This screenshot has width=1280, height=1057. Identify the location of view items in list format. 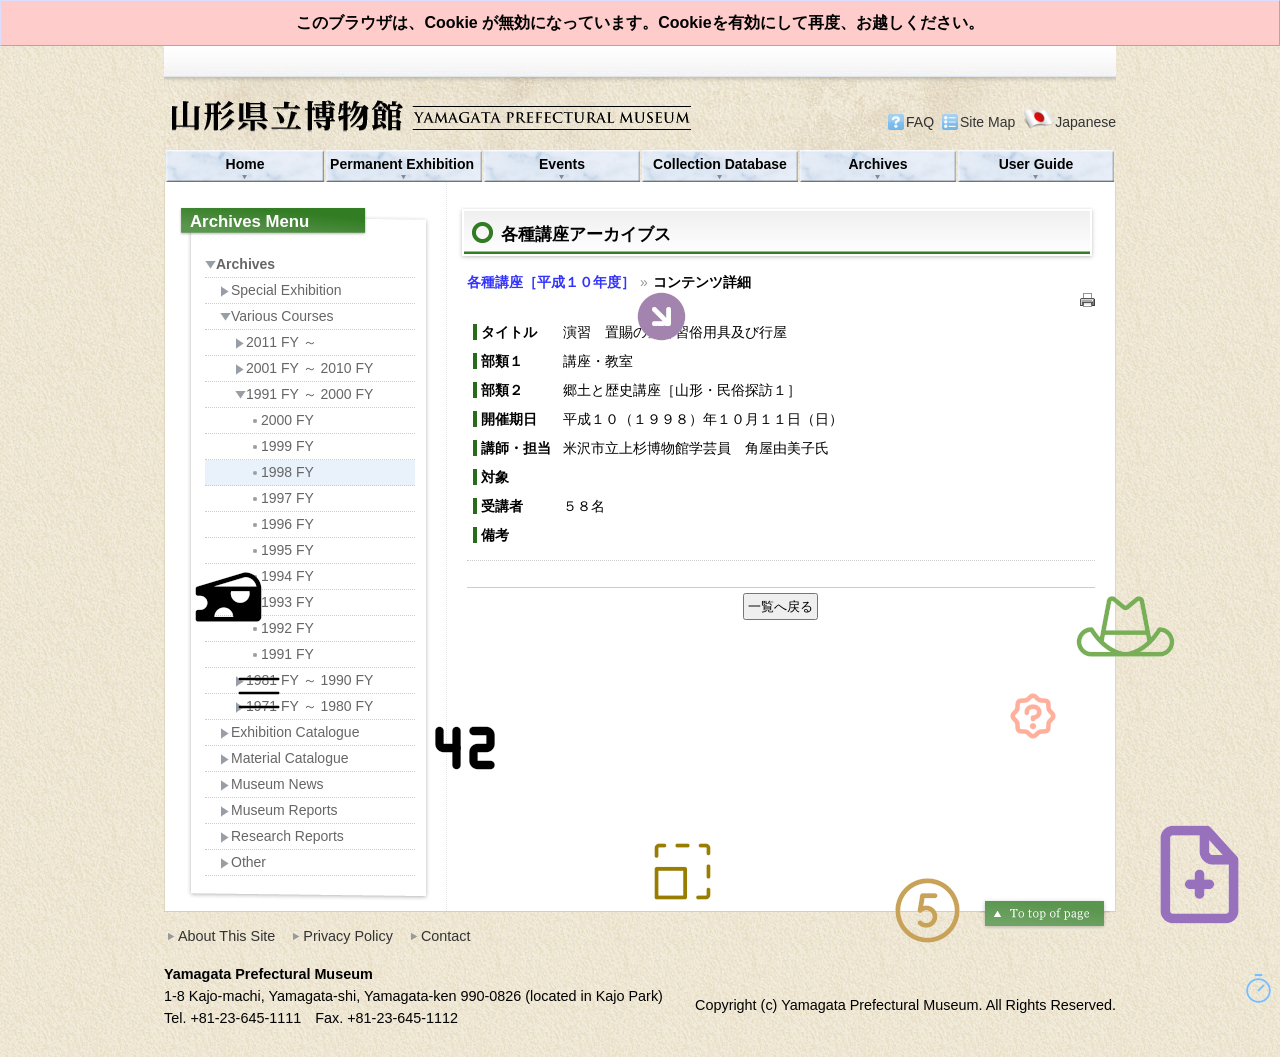
(259, 693).